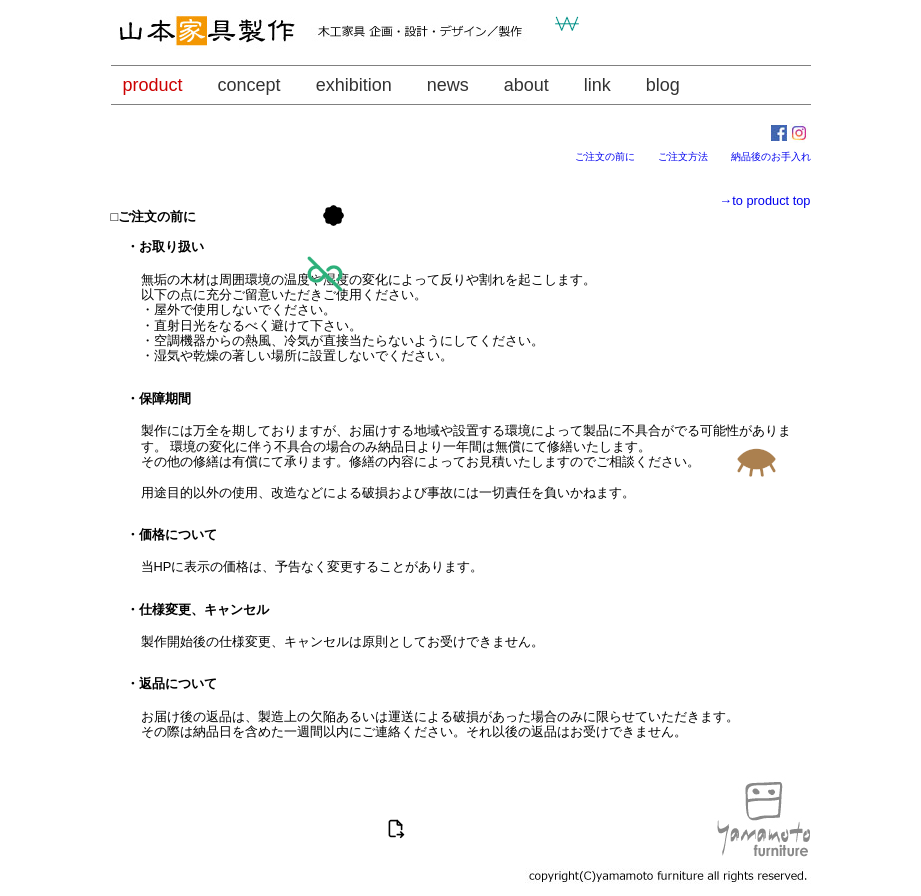  Describe the element at coordinates (325, 274) in the screenshot. I see `disable infinite scroll or loop mode` at that location.